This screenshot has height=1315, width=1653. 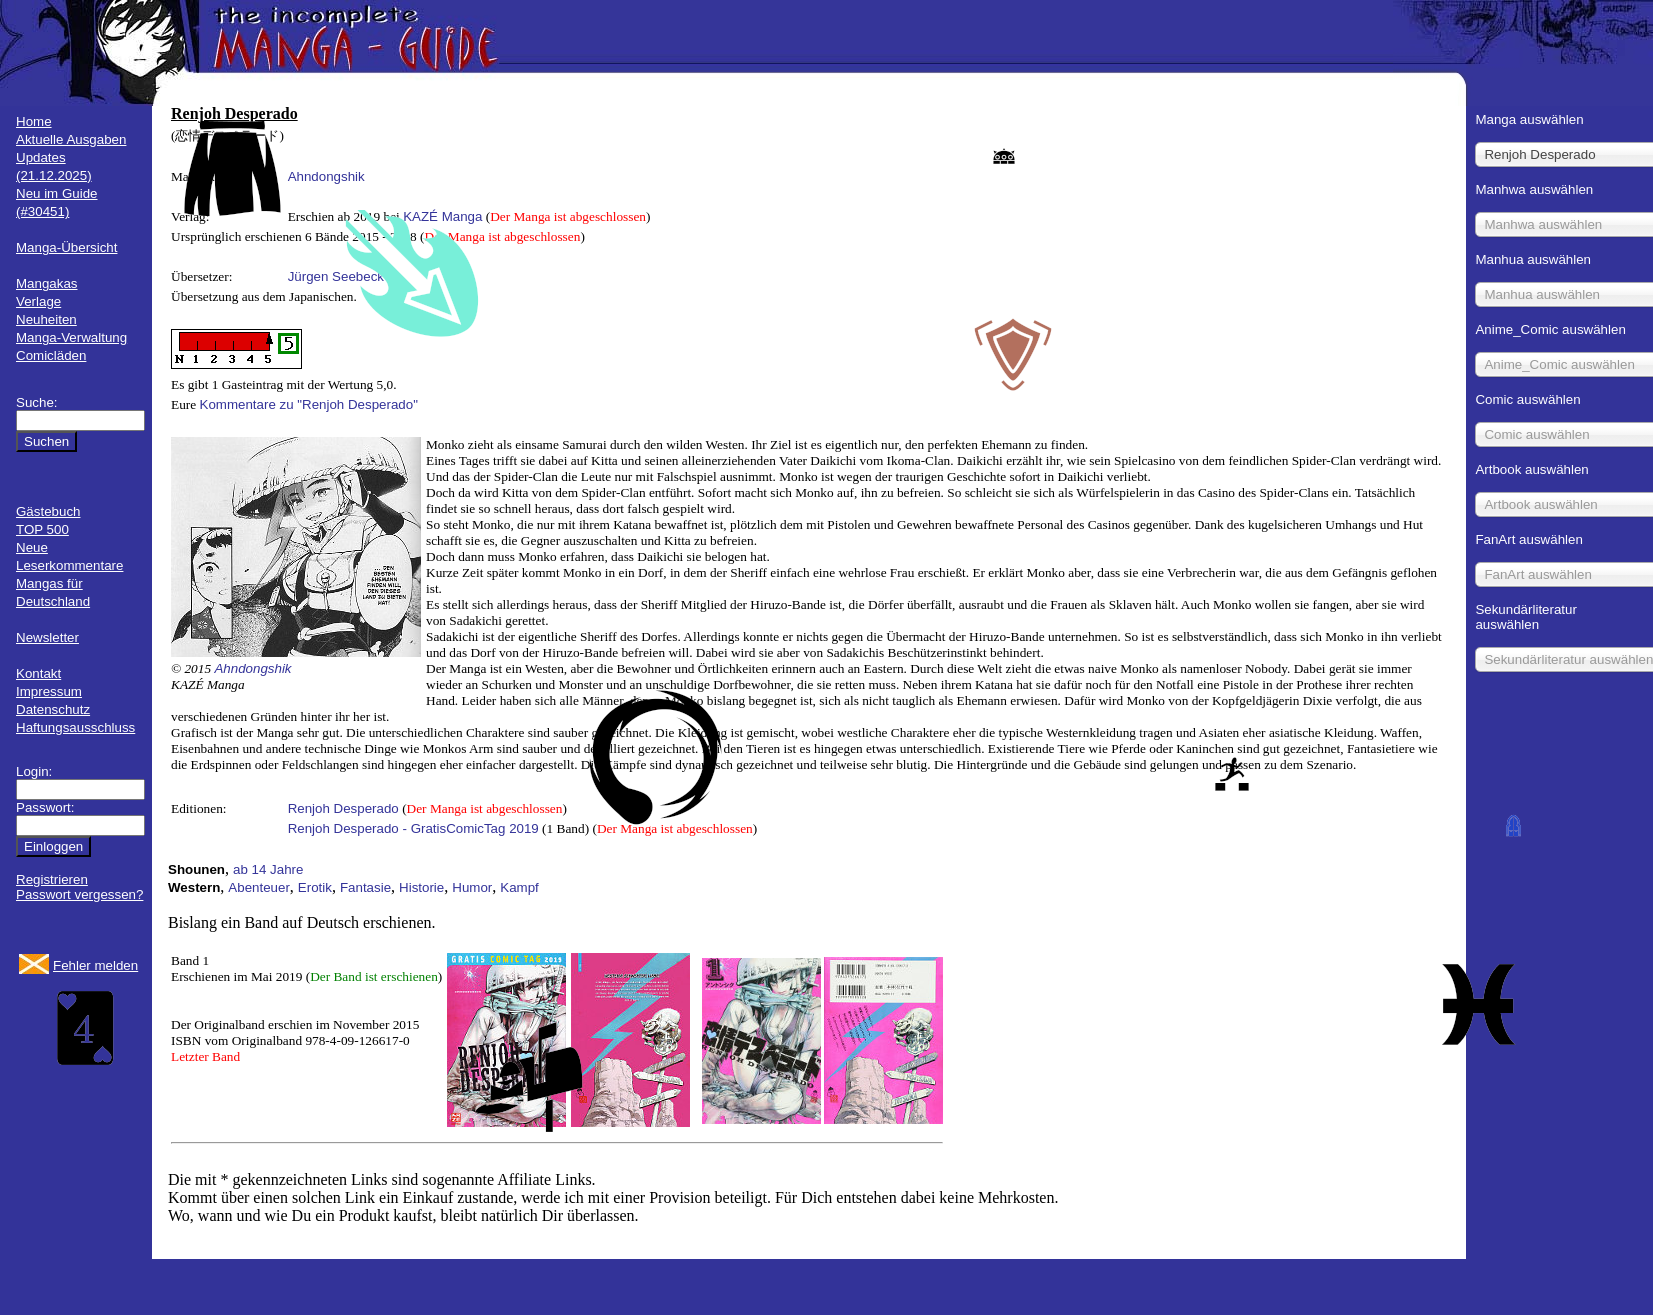 What do you see at coordinates (1004, 157) in the screenshot?
I see `select gaul or celtic warrior class` at bounding box center [1004, 157].